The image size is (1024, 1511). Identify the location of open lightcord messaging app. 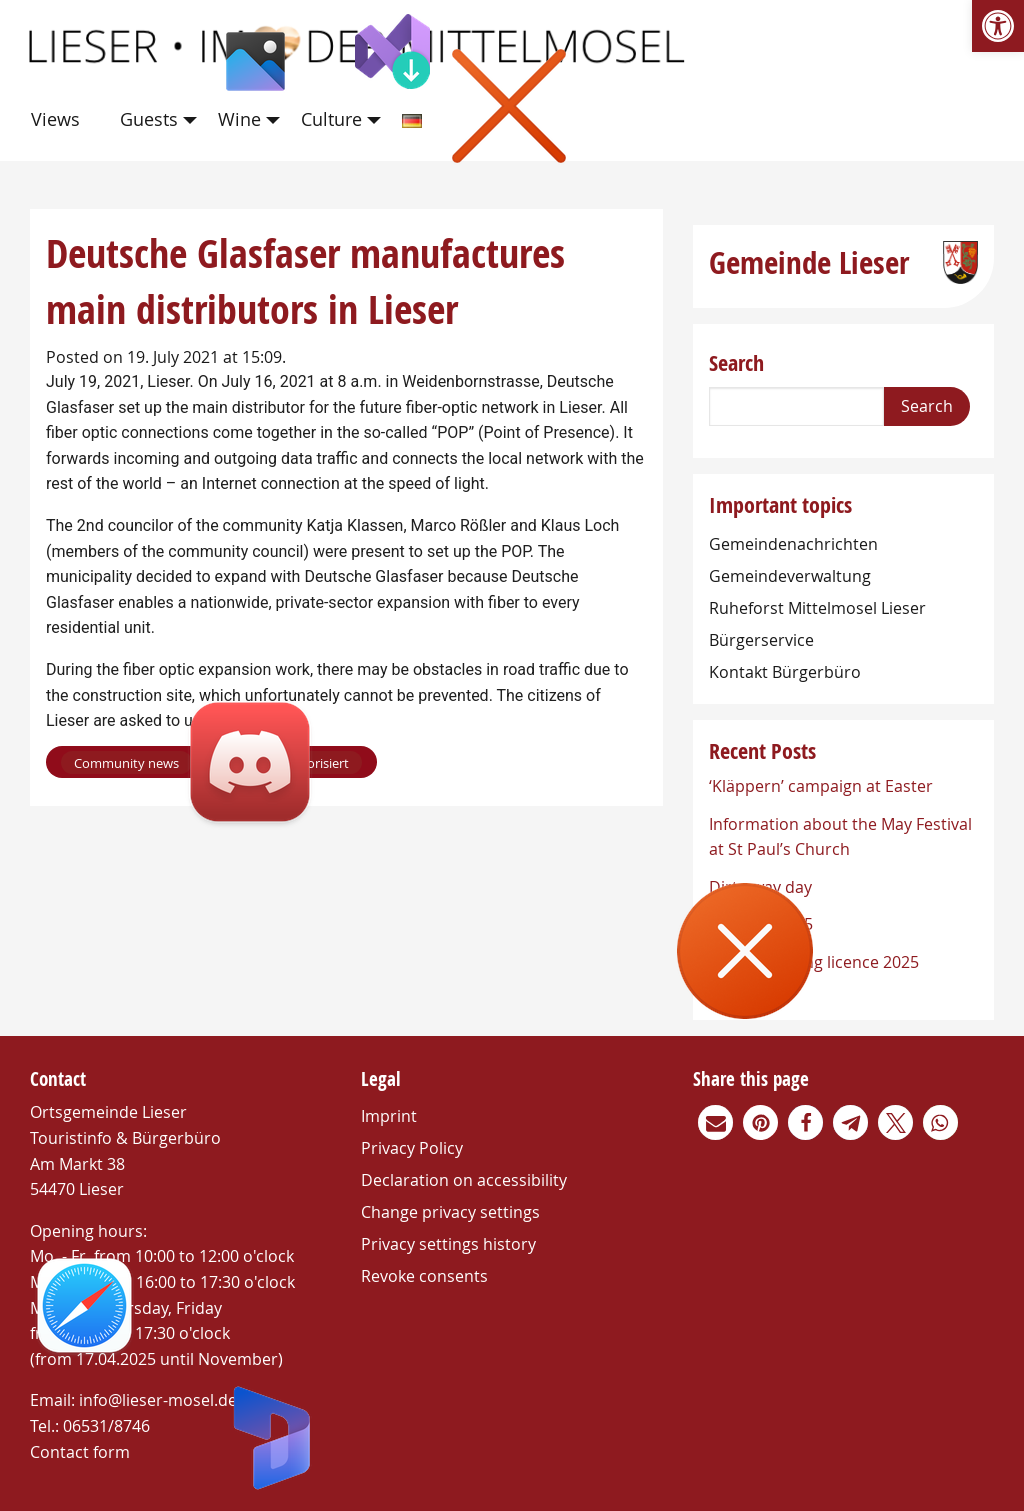
(250, 762).